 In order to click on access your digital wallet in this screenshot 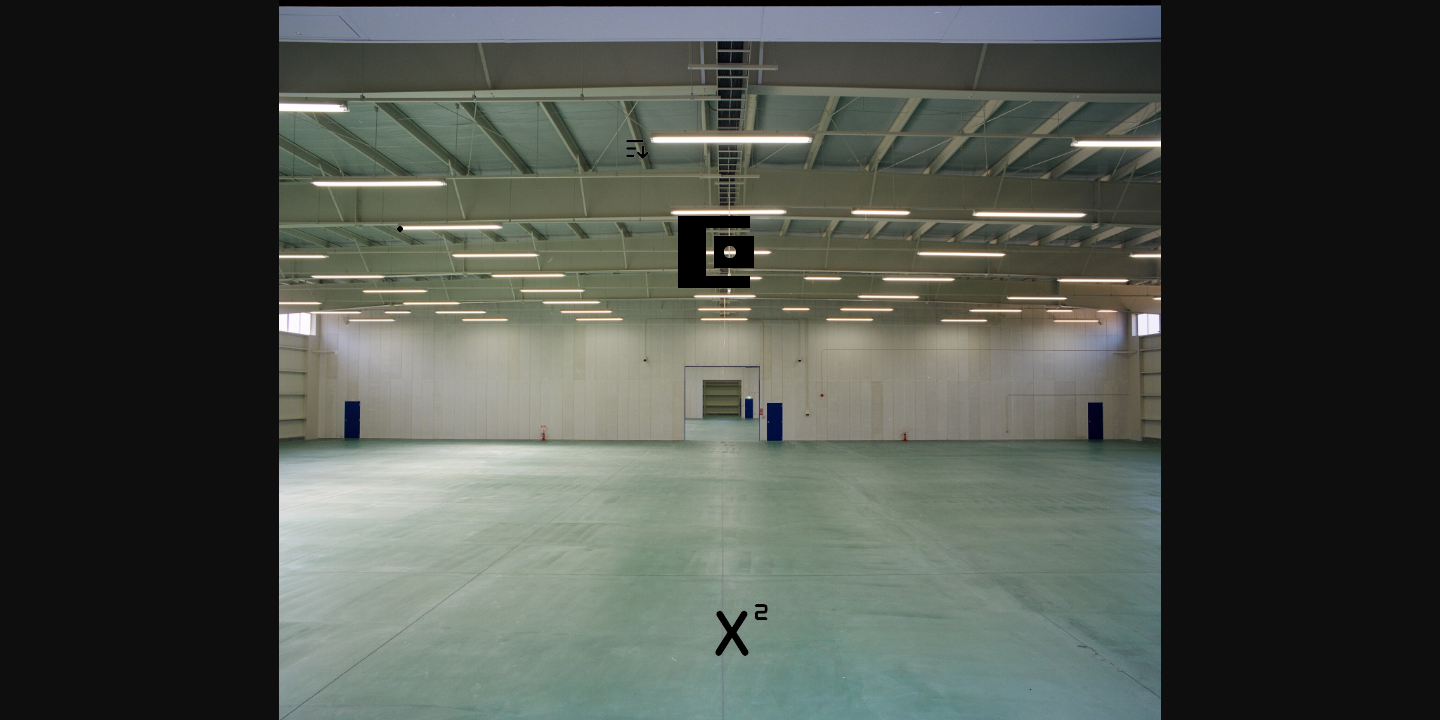, I will do `click(714, 252)`.